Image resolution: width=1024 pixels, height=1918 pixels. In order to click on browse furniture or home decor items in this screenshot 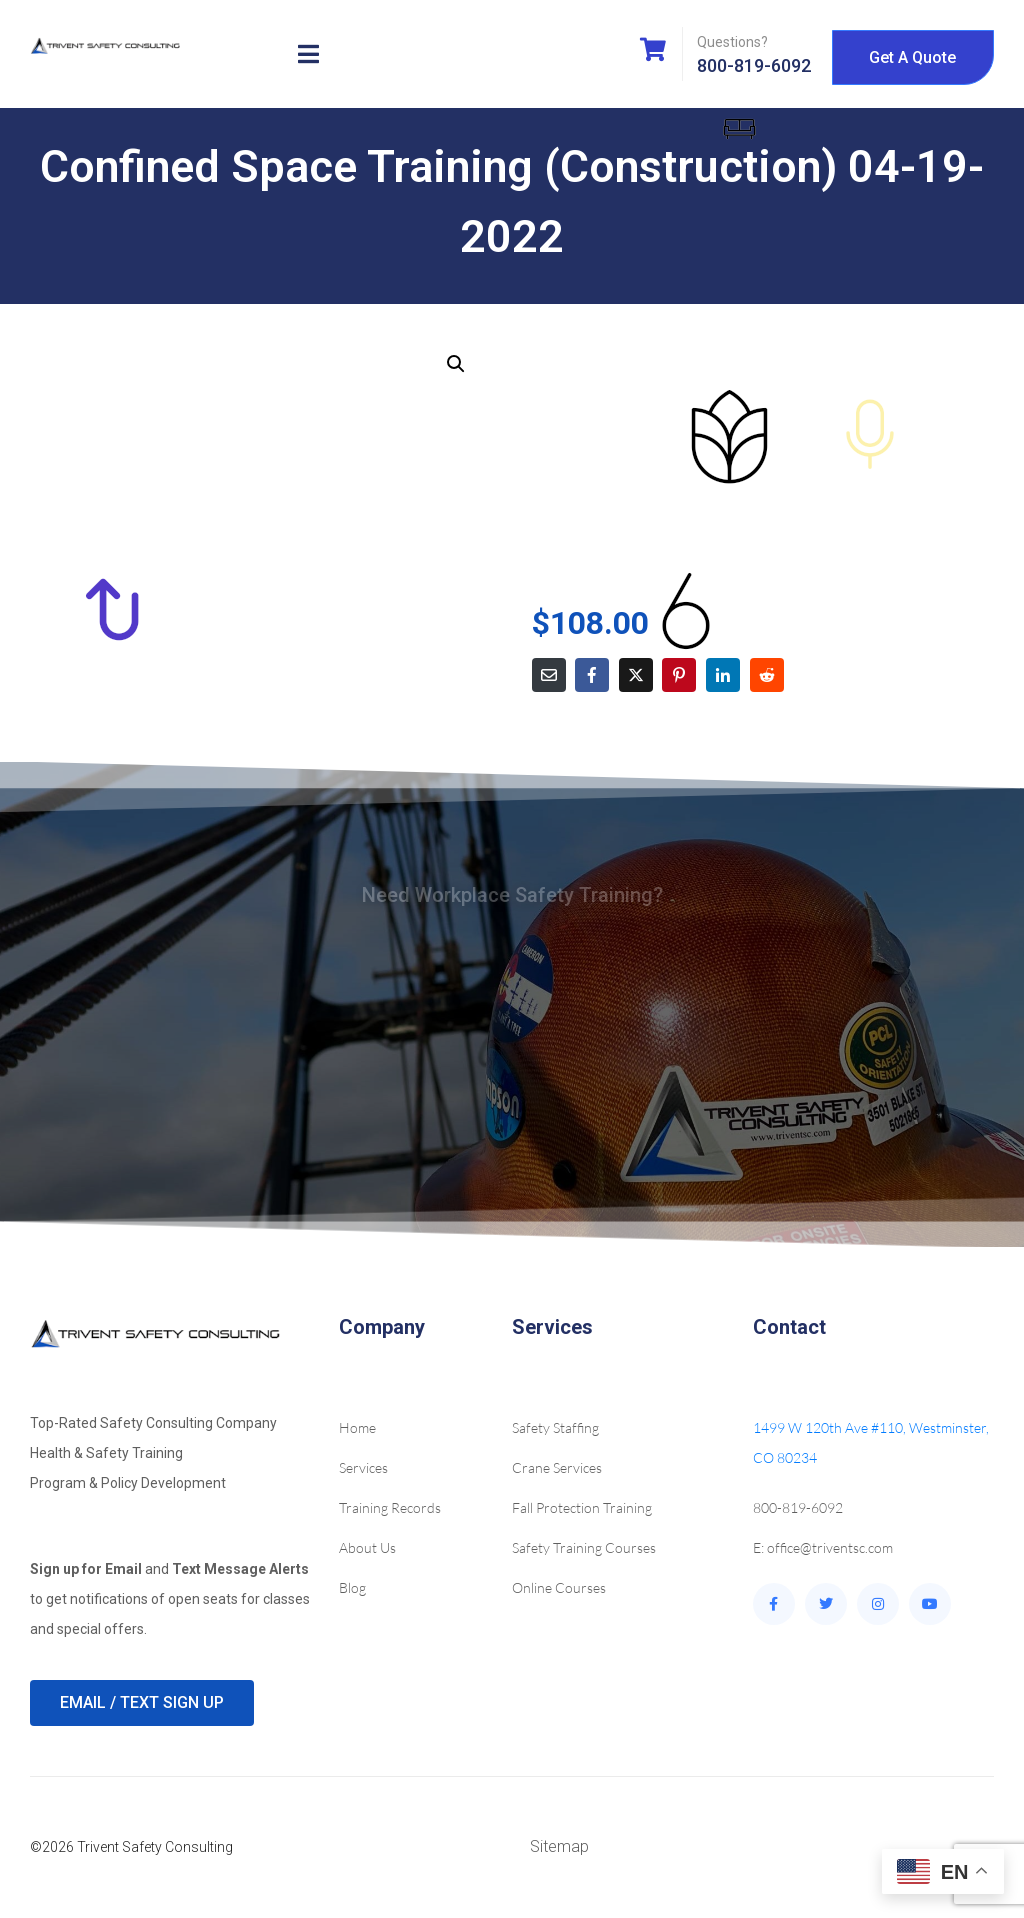, I will do `click(739, 128)`.